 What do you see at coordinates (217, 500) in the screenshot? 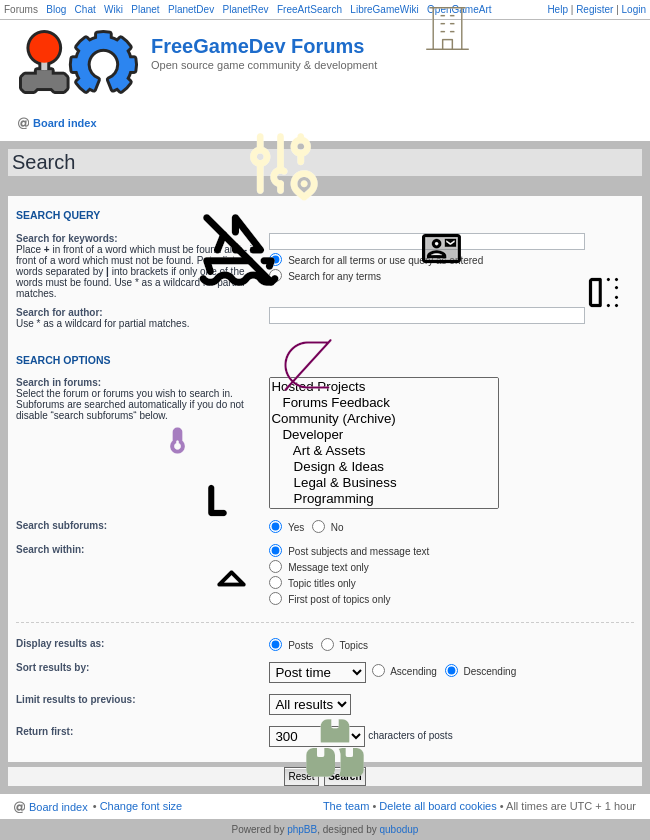
I see `indicates a lowercase "L" character or letter identifier` at bounding box center [217, 500].